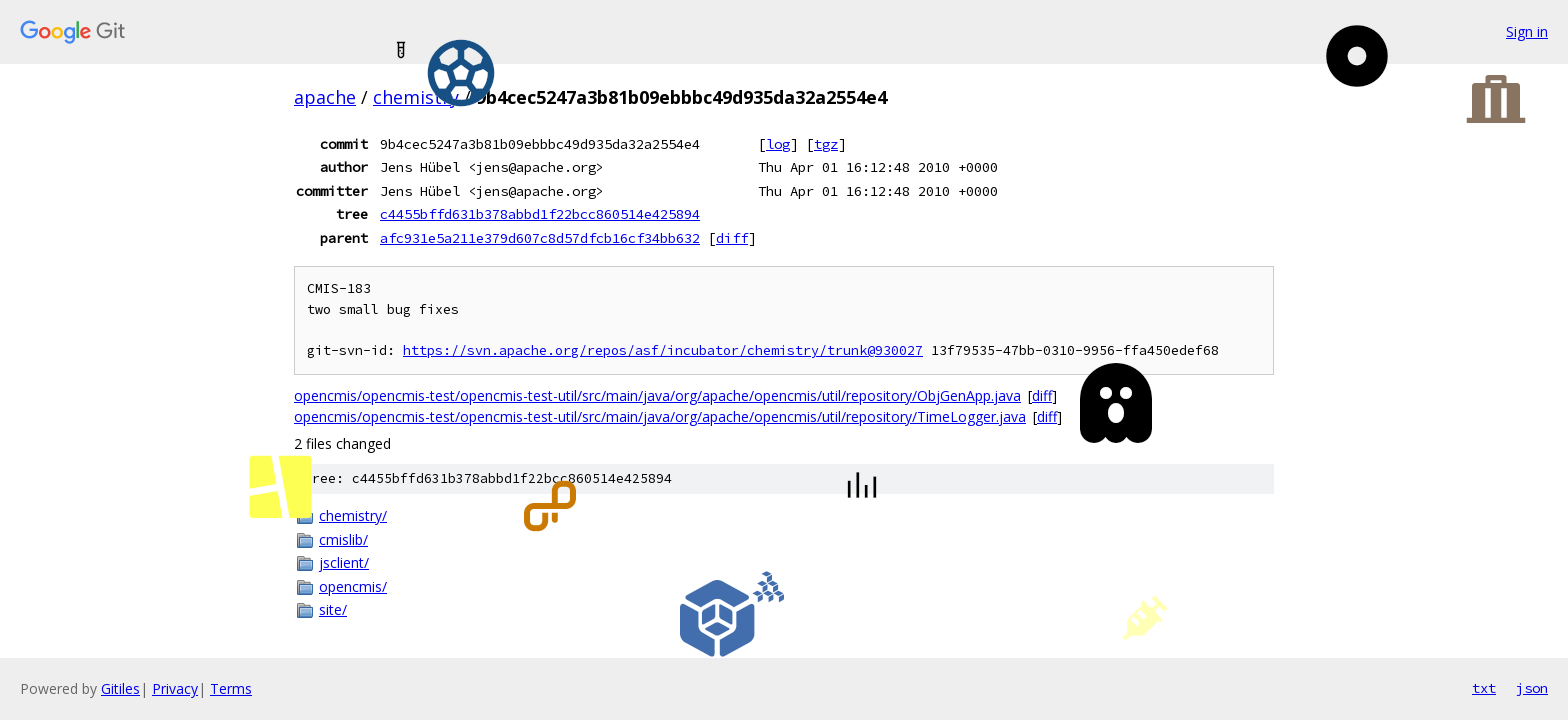  What do you see at coordinates (401, 50) in the screenshot?
I see `access lab results or test data` at bounding box center [401, 50].